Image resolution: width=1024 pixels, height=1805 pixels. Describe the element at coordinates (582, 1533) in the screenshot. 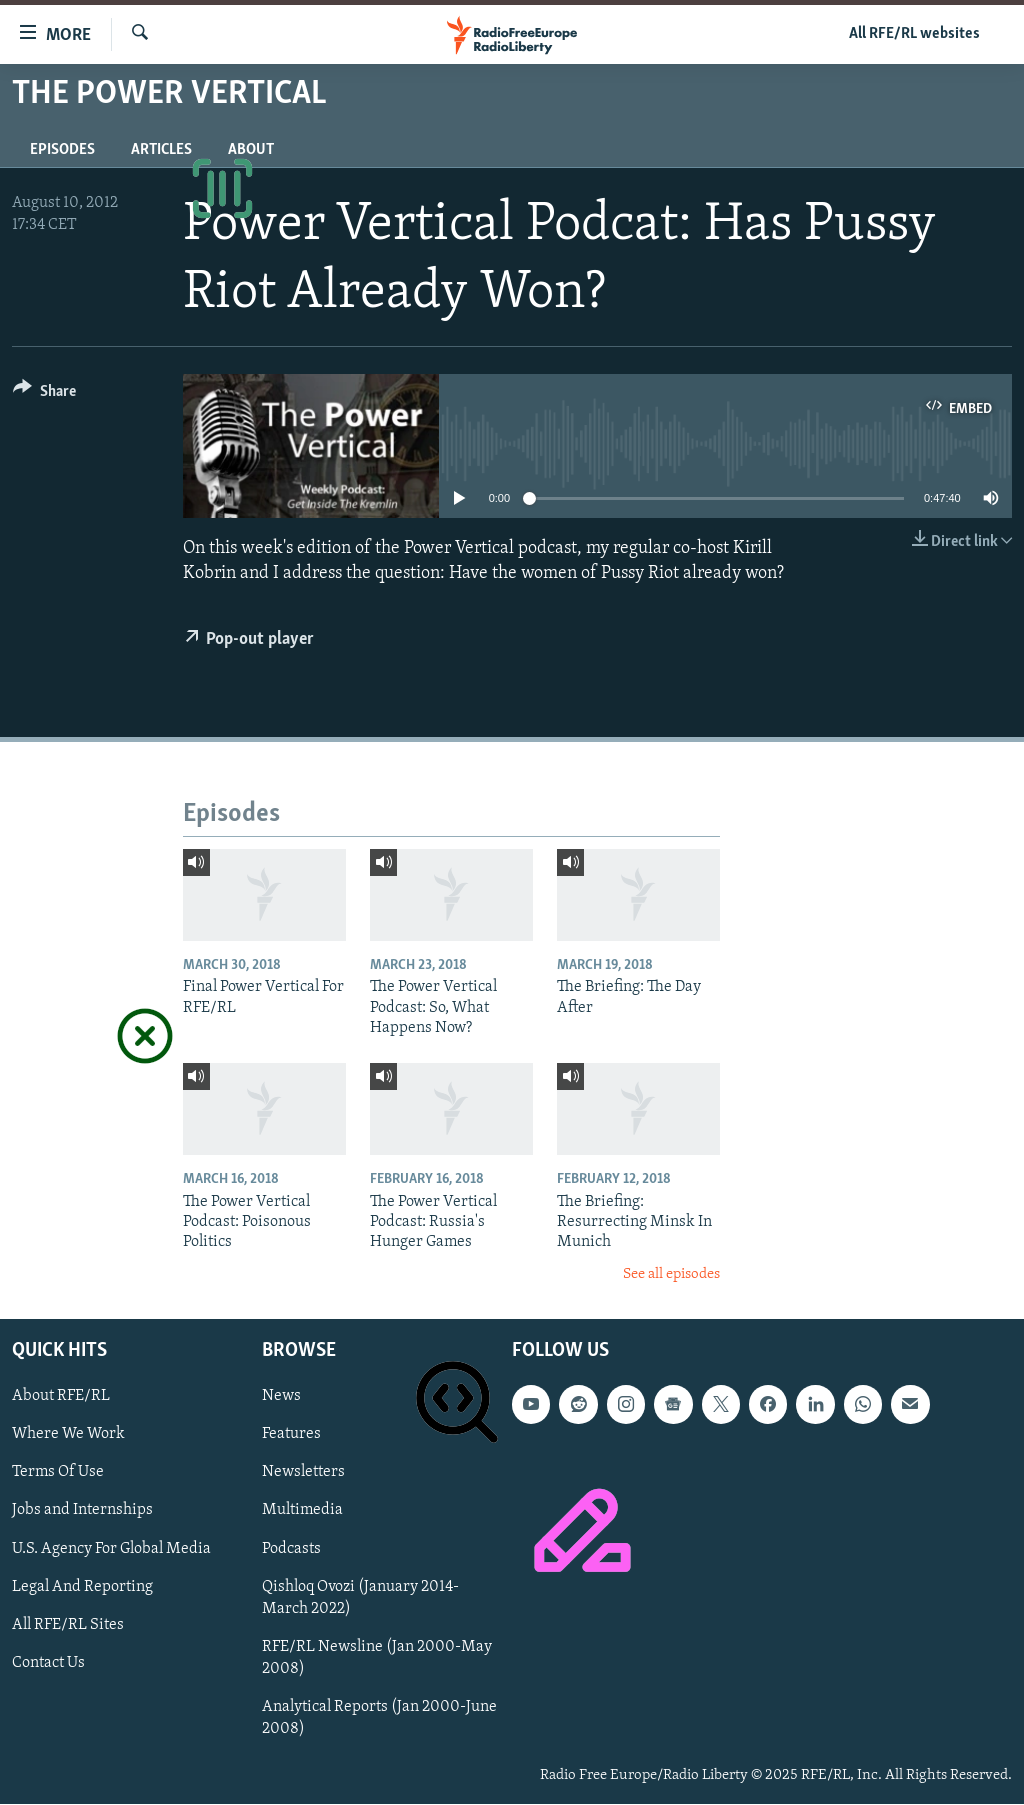

I see `highlight or mark selected text` at that location.